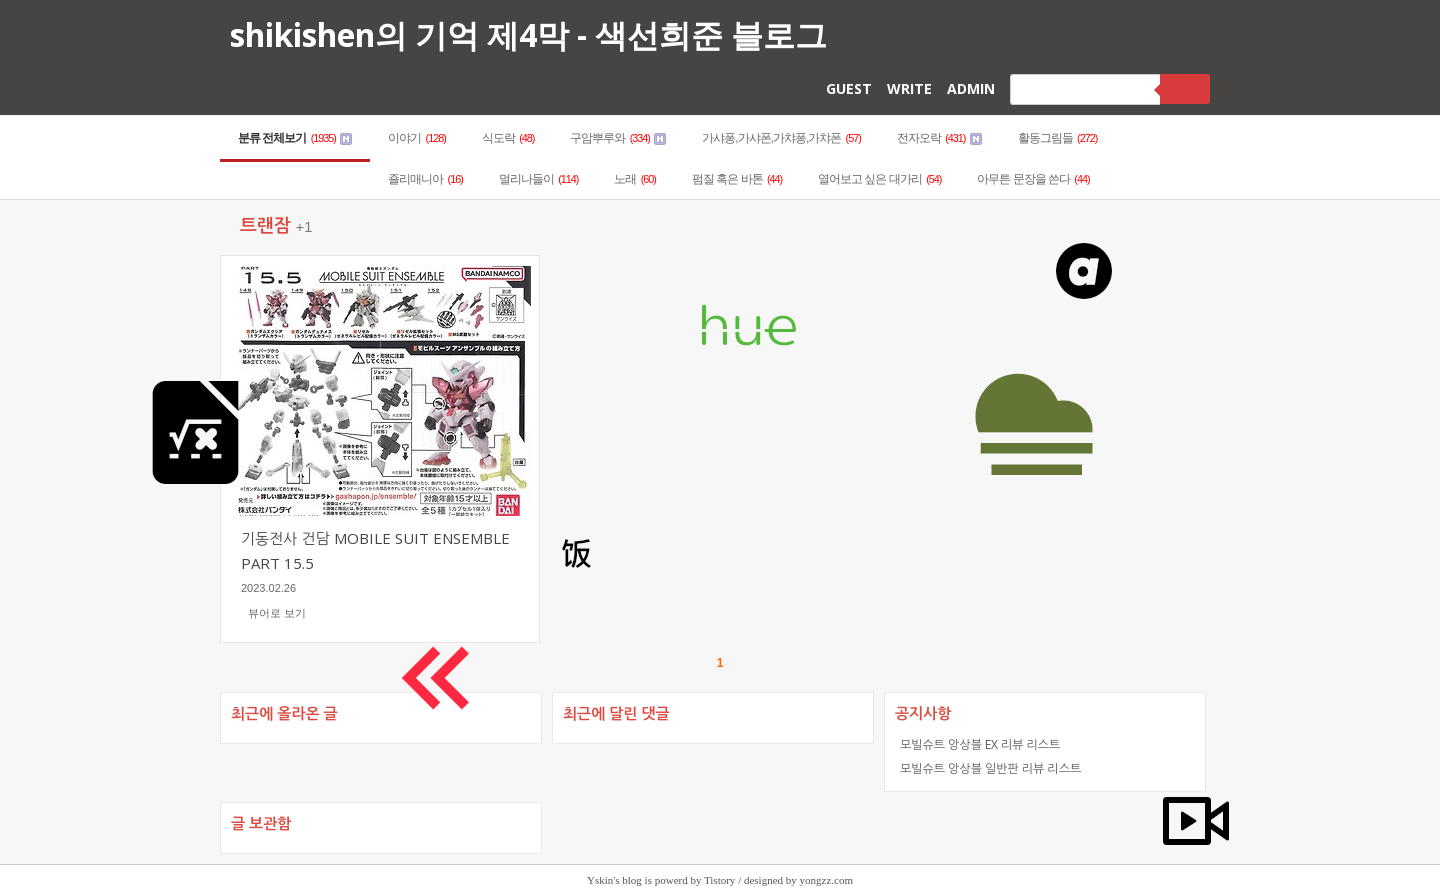 The height and width of the screenshot is (895, 1440). Describe the element at coordinates (576, 553) in the screenshot. I see `open Fanfou social media app` at that location.